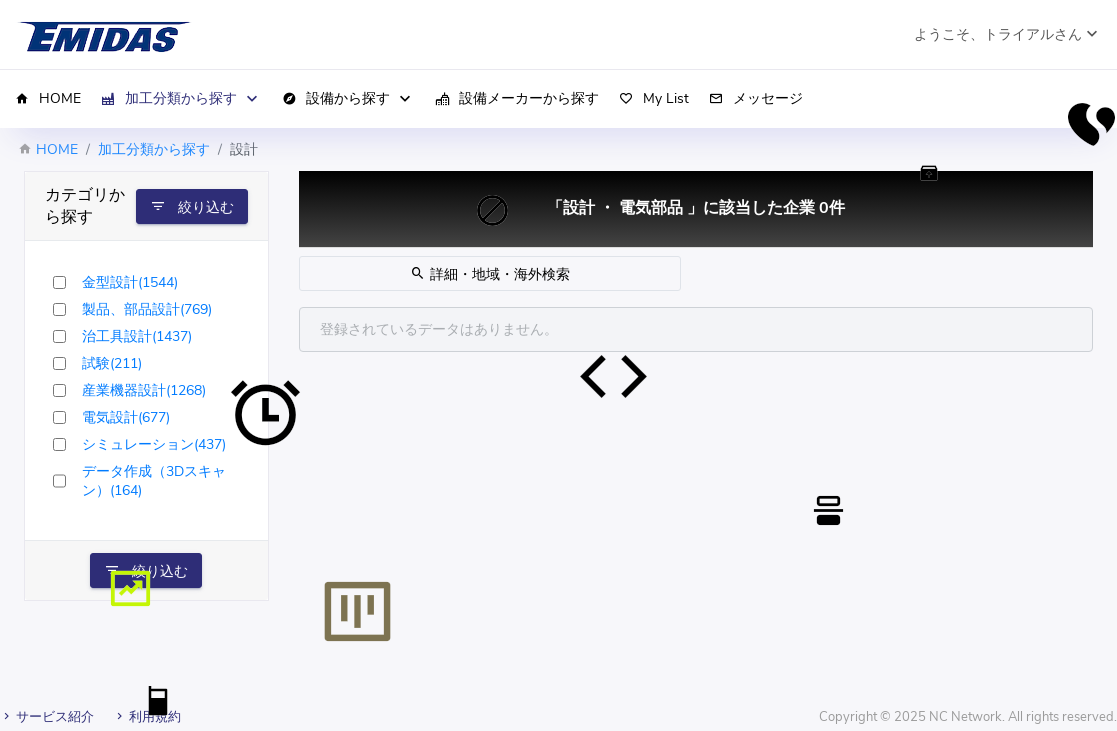 The image size is (1117, 731). Describe the element at coordinates (1091, 124) in the screenshot. I see `visit the Soriana website or app` at that location.